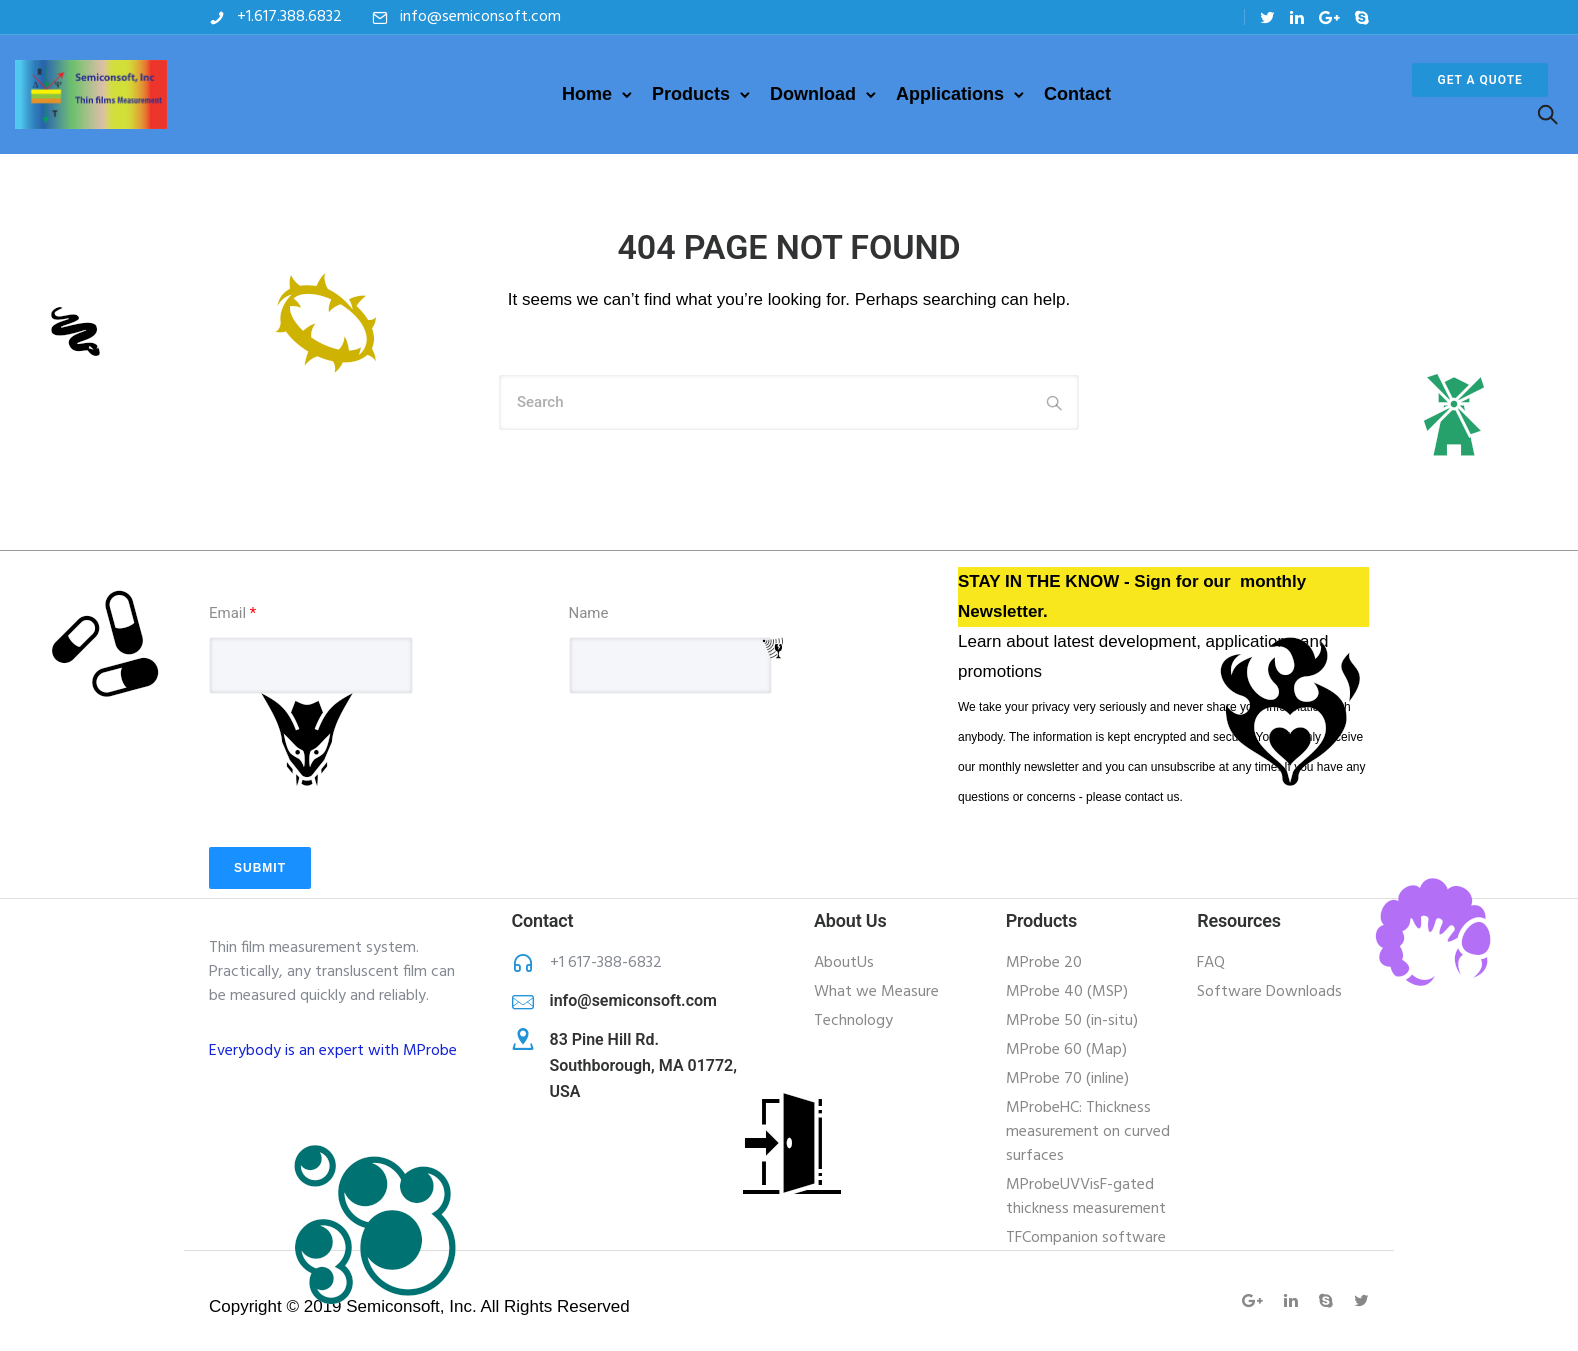  Describe the element at coordinates (104, 643) in the screenshot. I see `indicates medication or pharmaceutical content` at that location.